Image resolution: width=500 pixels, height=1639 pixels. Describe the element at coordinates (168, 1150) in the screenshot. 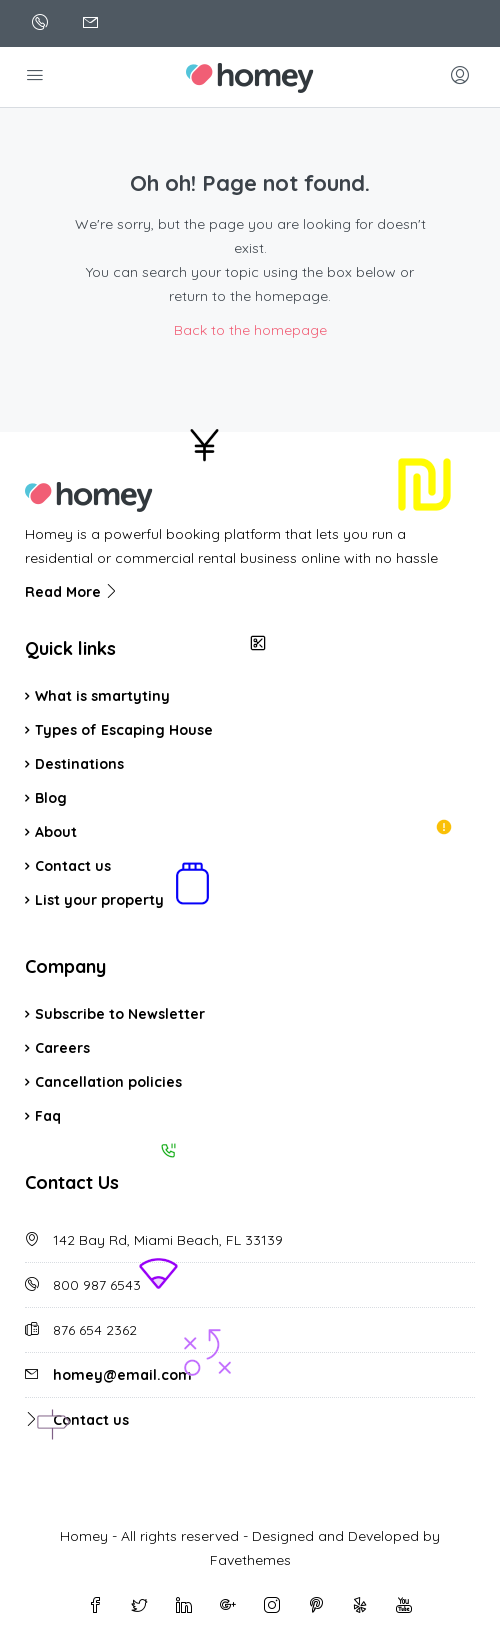

I see `pause an active phone call` at that location.